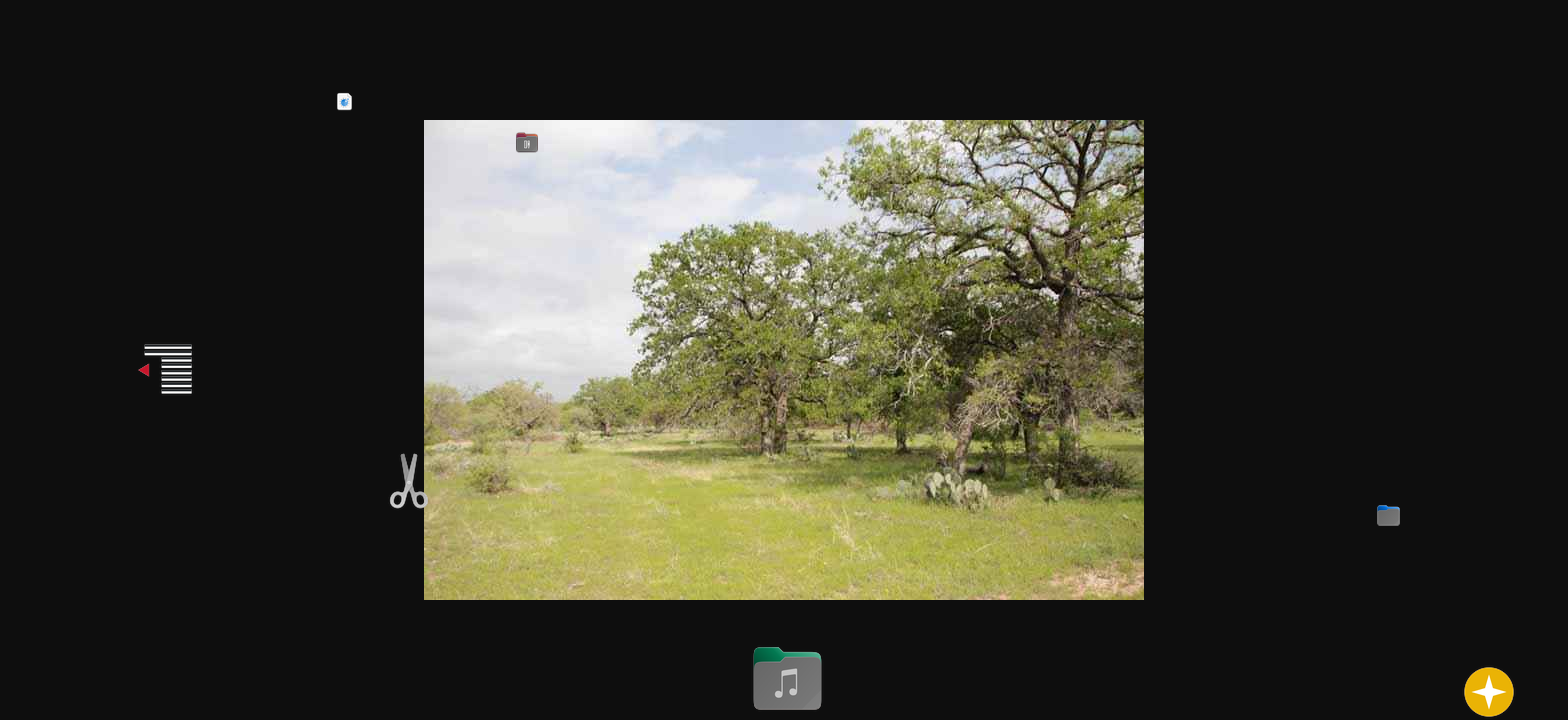 The width and height of the screenshot is (1568, 720). Describe the element at coordinates (166, 369) in the screenshot. I see `decrease text indentation` at that location.